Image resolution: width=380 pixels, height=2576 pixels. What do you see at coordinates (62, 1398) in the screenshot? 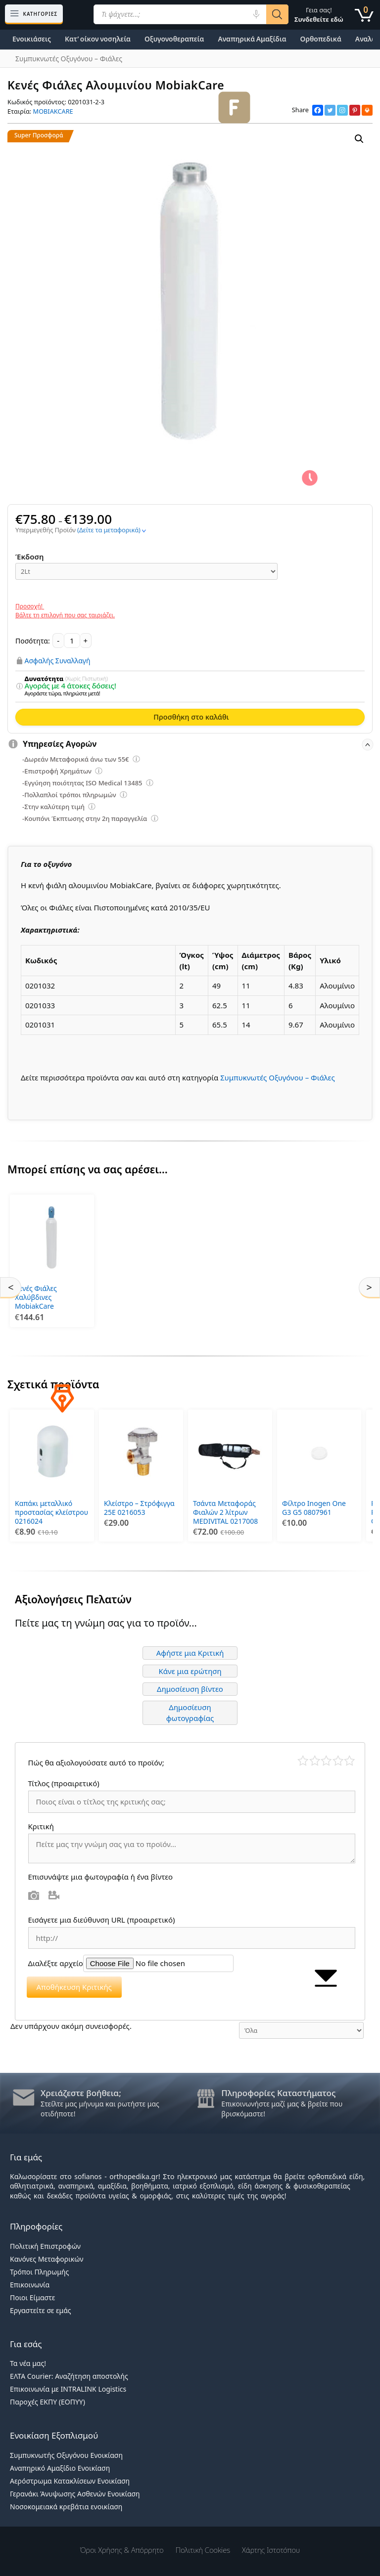
I see `access drawing or illustration tools` at bounding box center [62, 1398].